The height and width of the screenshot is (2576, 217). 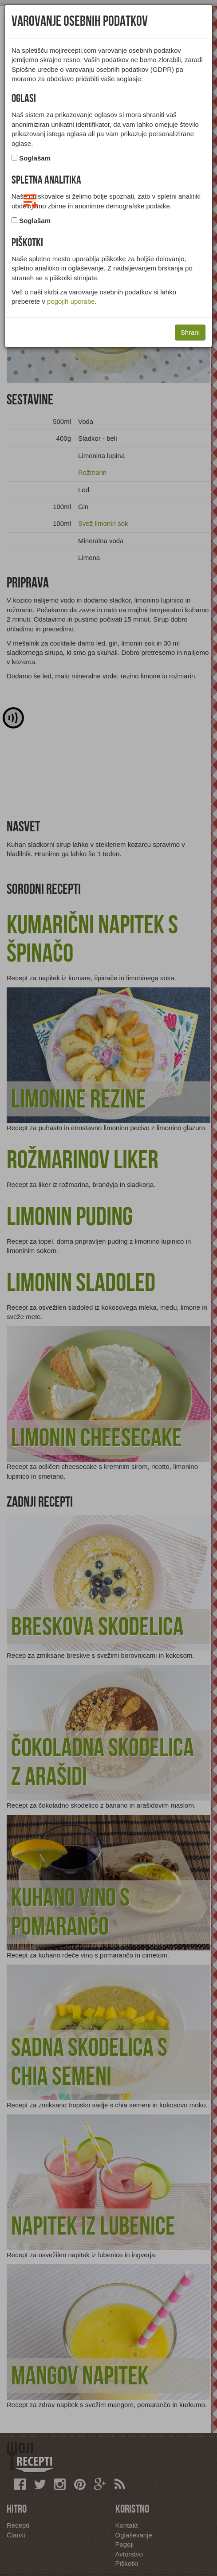 I want to click on tap to pay with contactless payment, so click(x=13, y=718).